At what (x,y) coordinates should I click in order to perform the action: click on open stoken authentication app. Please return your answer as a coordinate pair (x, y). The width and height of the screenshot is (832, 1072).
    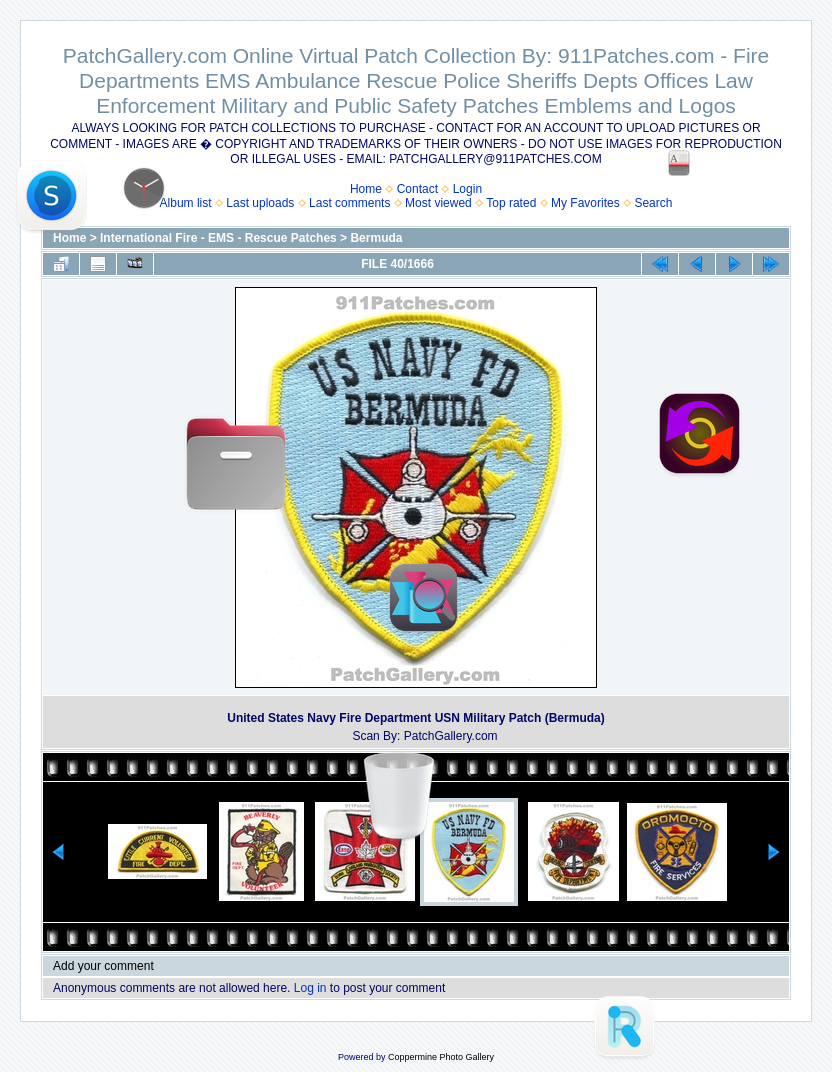
    Looking at the image, I should click on (51, 195).